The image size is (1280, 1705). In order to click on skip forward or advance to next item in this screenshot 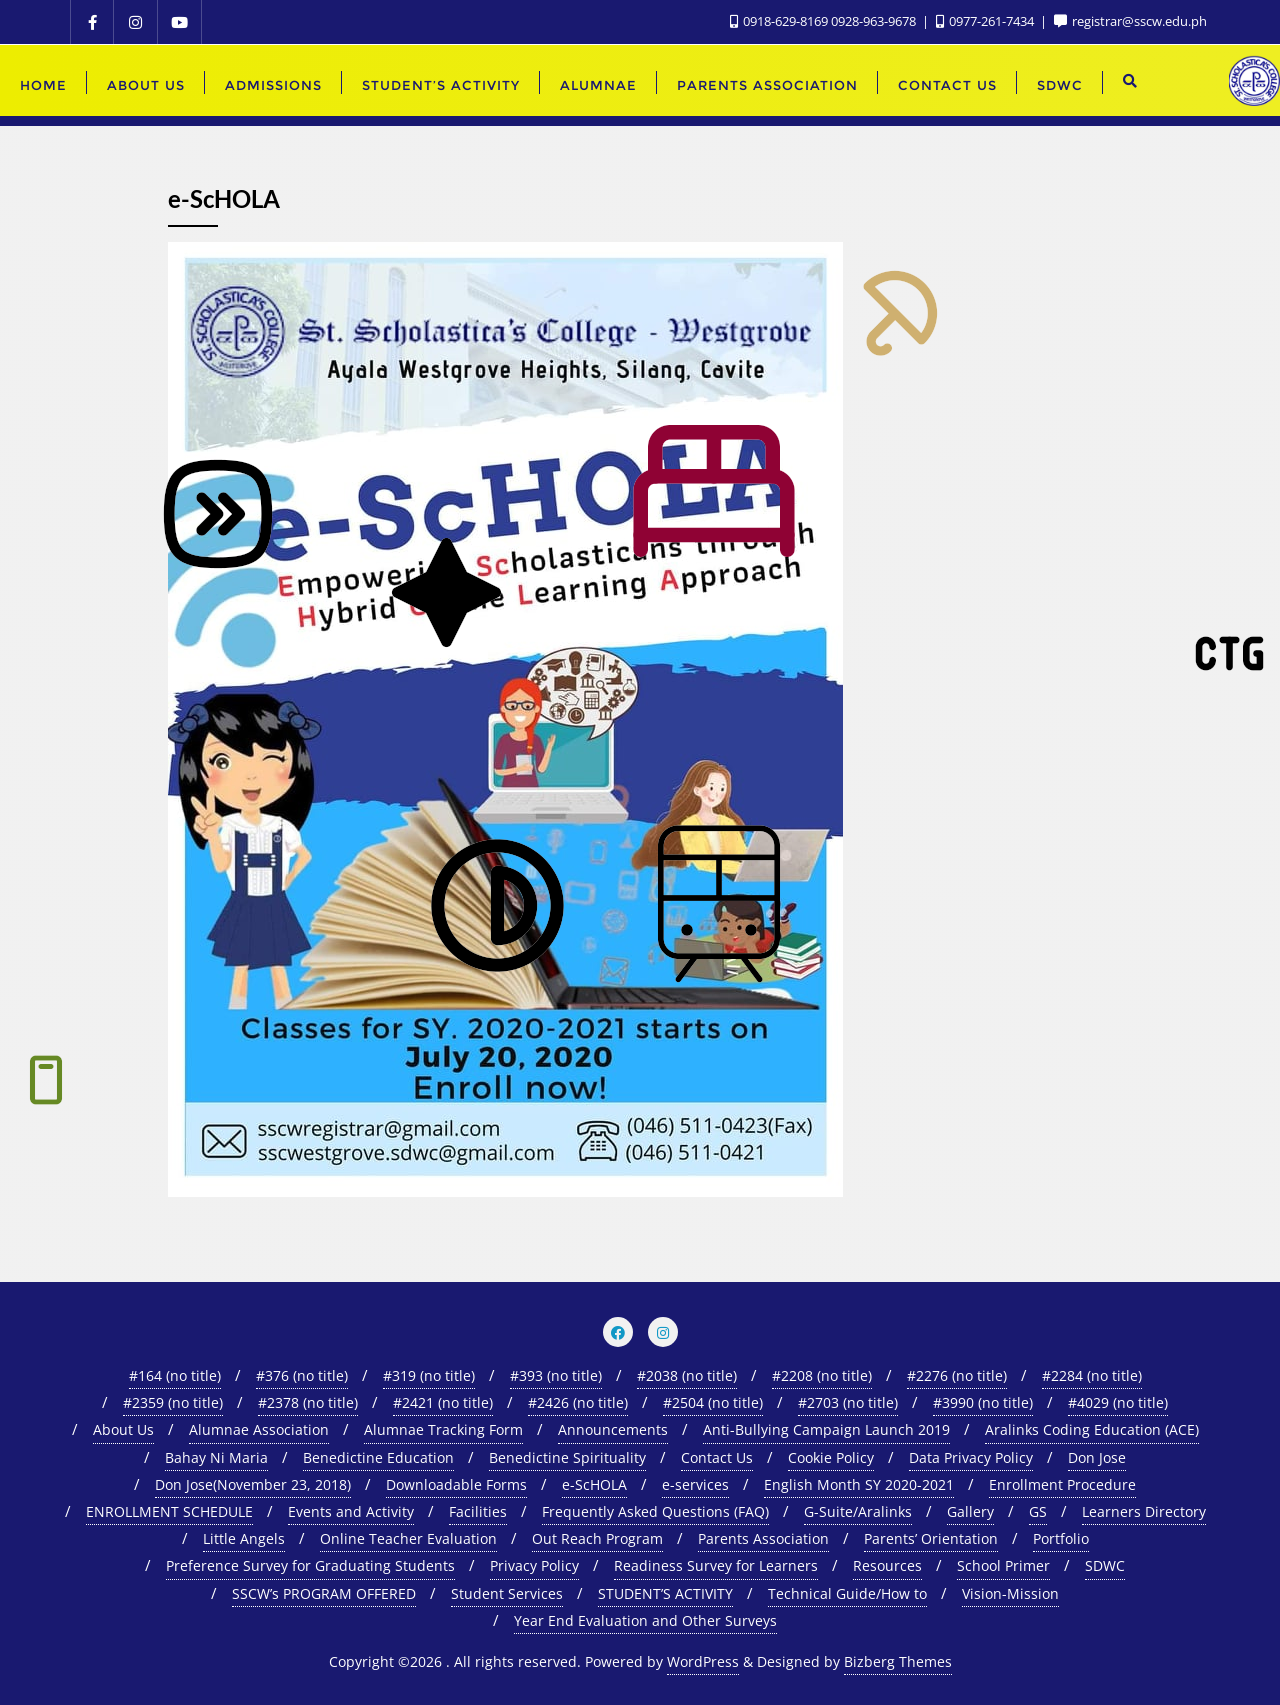, I will do `click(218, 514)`.